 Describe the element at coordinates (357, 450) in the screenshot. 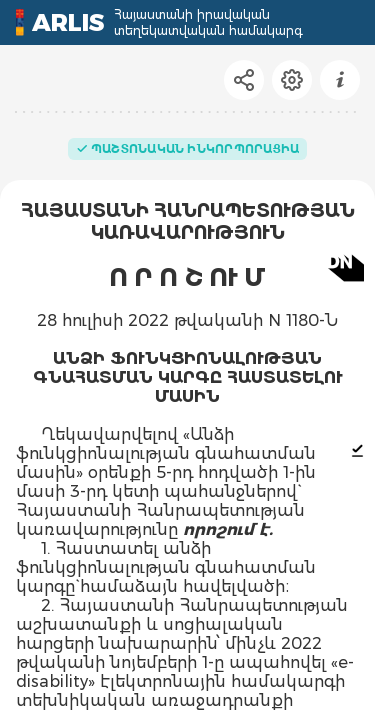

I see `download complete` at that location.